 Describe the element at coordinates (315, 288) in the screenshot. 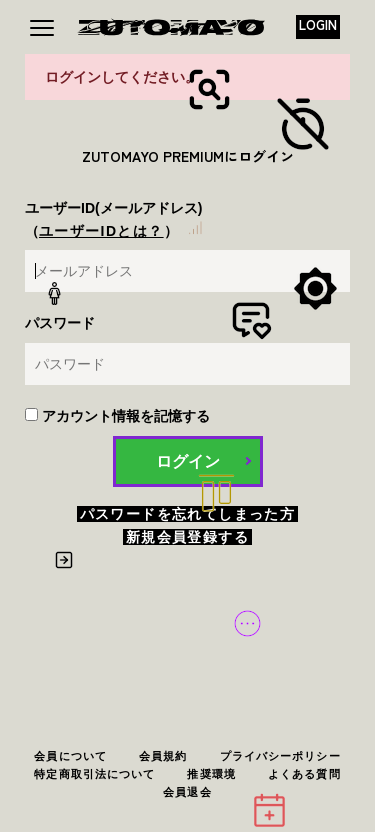

I see `adjust screen brightness settings` at that location.